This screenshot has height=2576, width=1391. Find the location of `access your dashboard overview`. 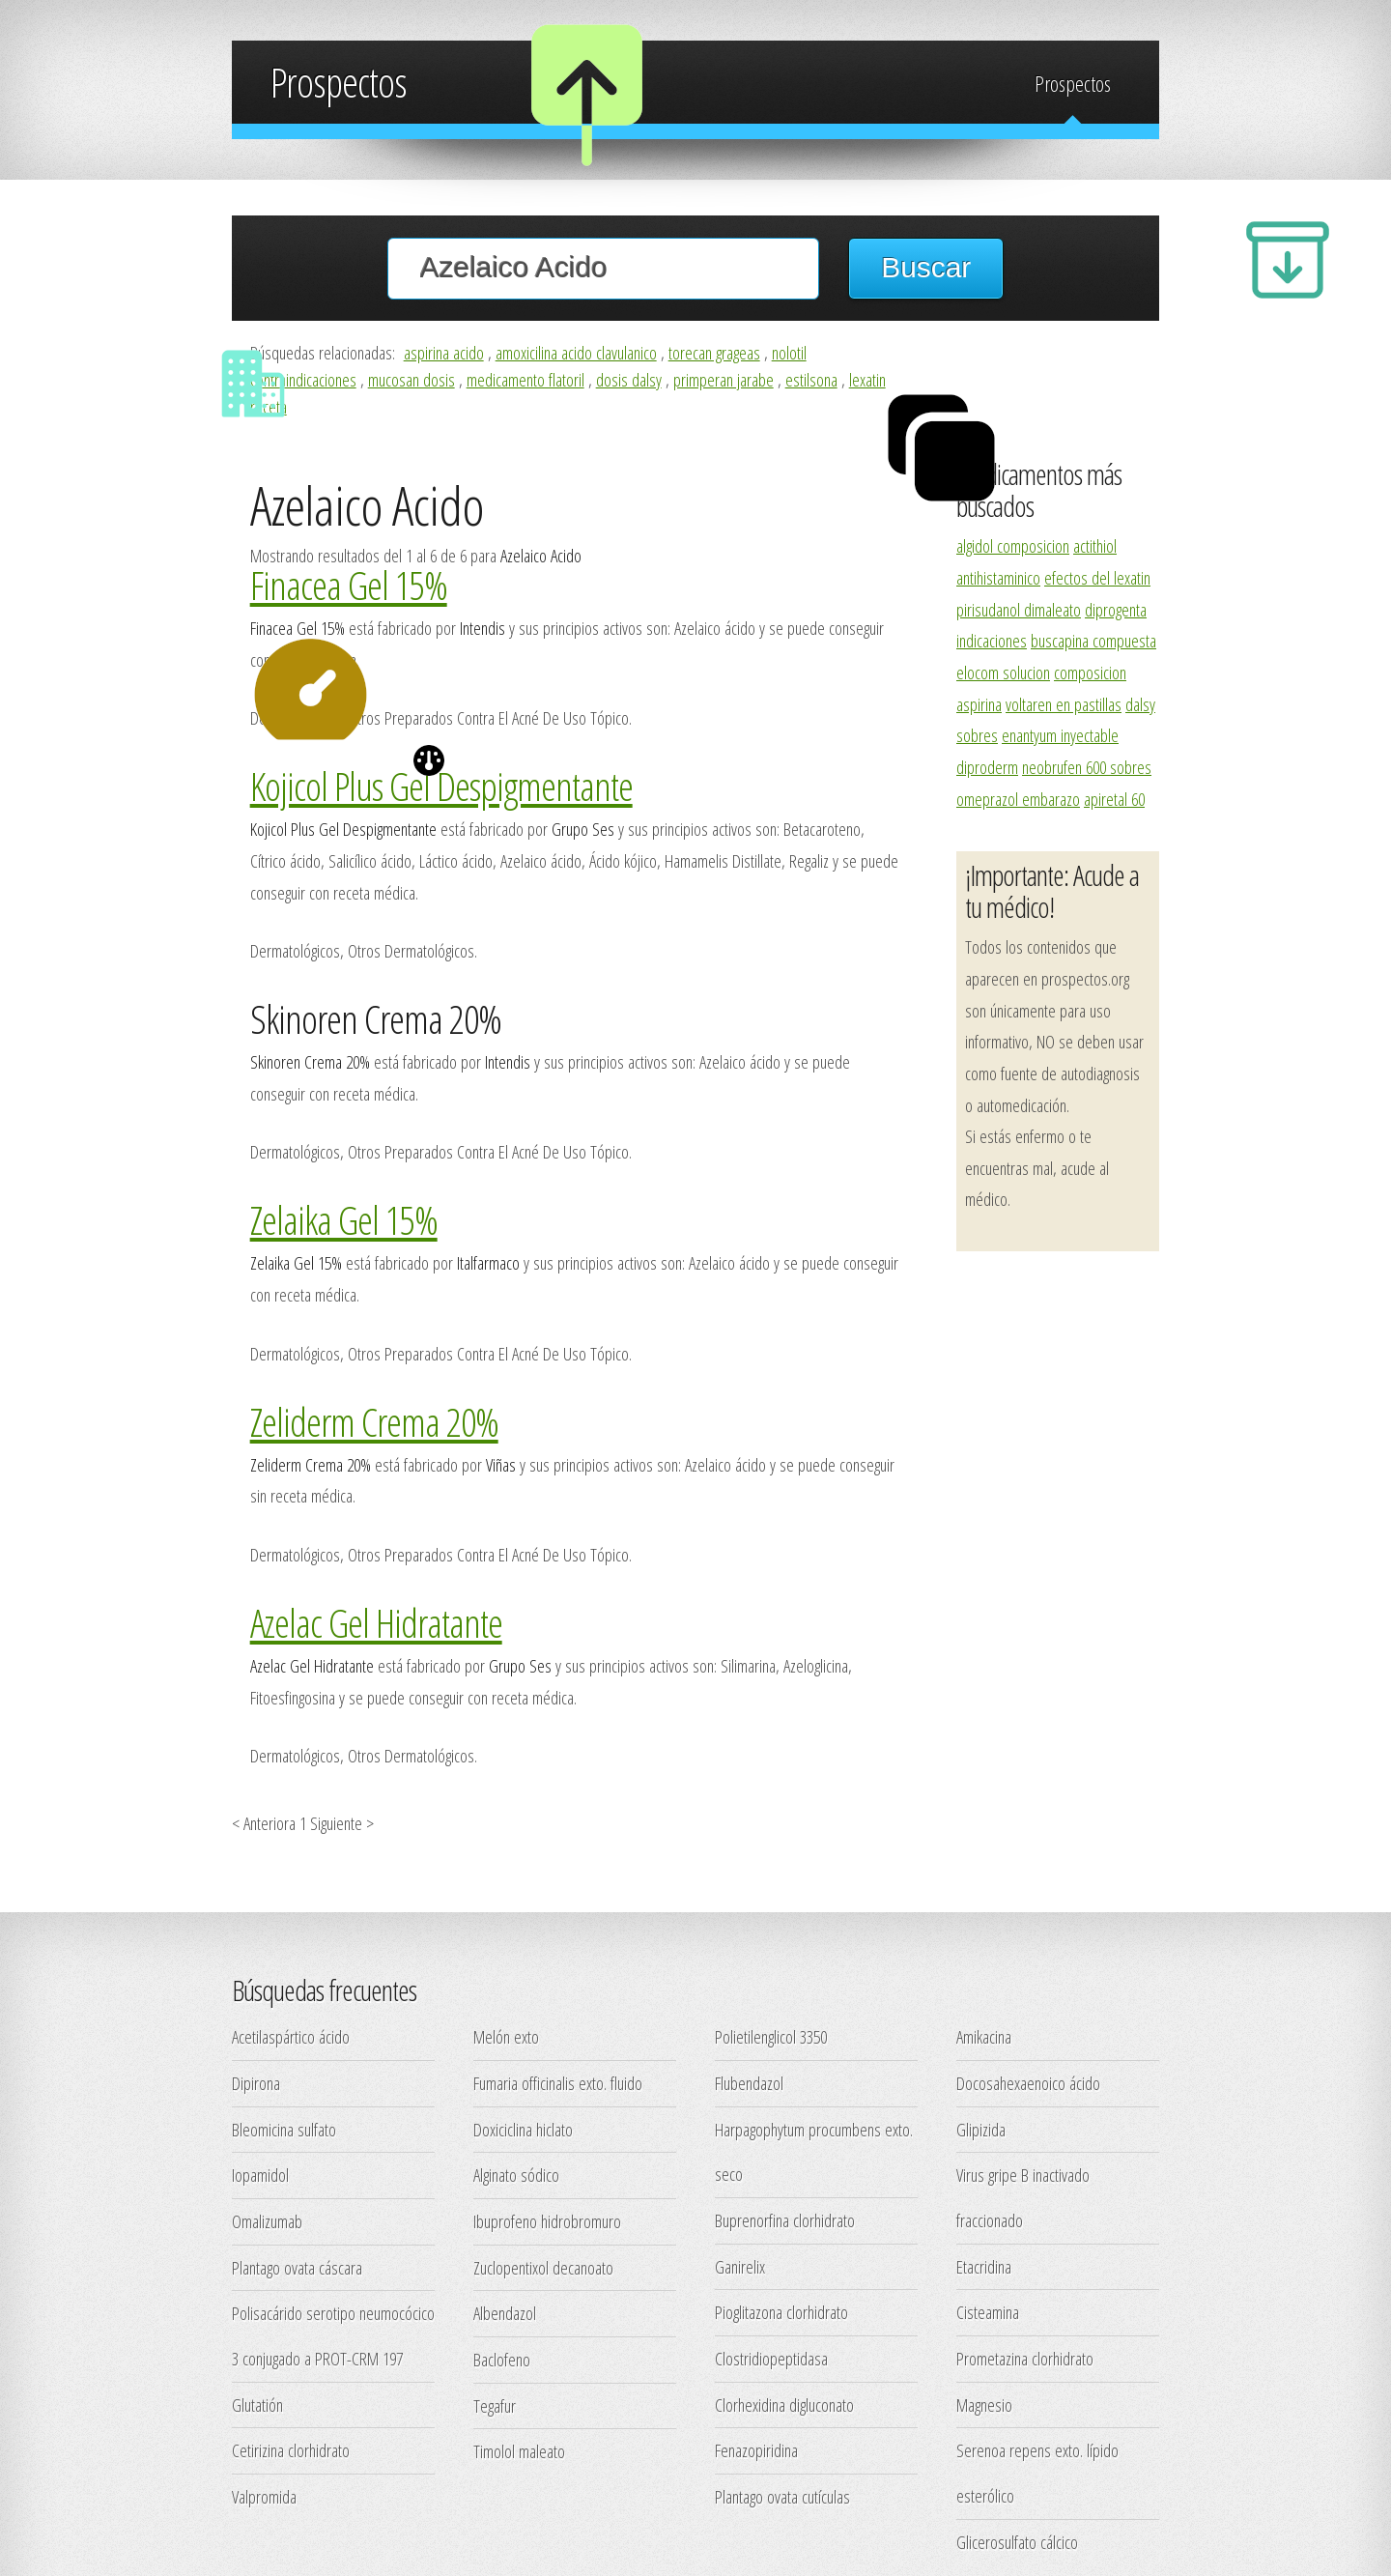

access your dashboard overview is located at coordinates (310, 689).